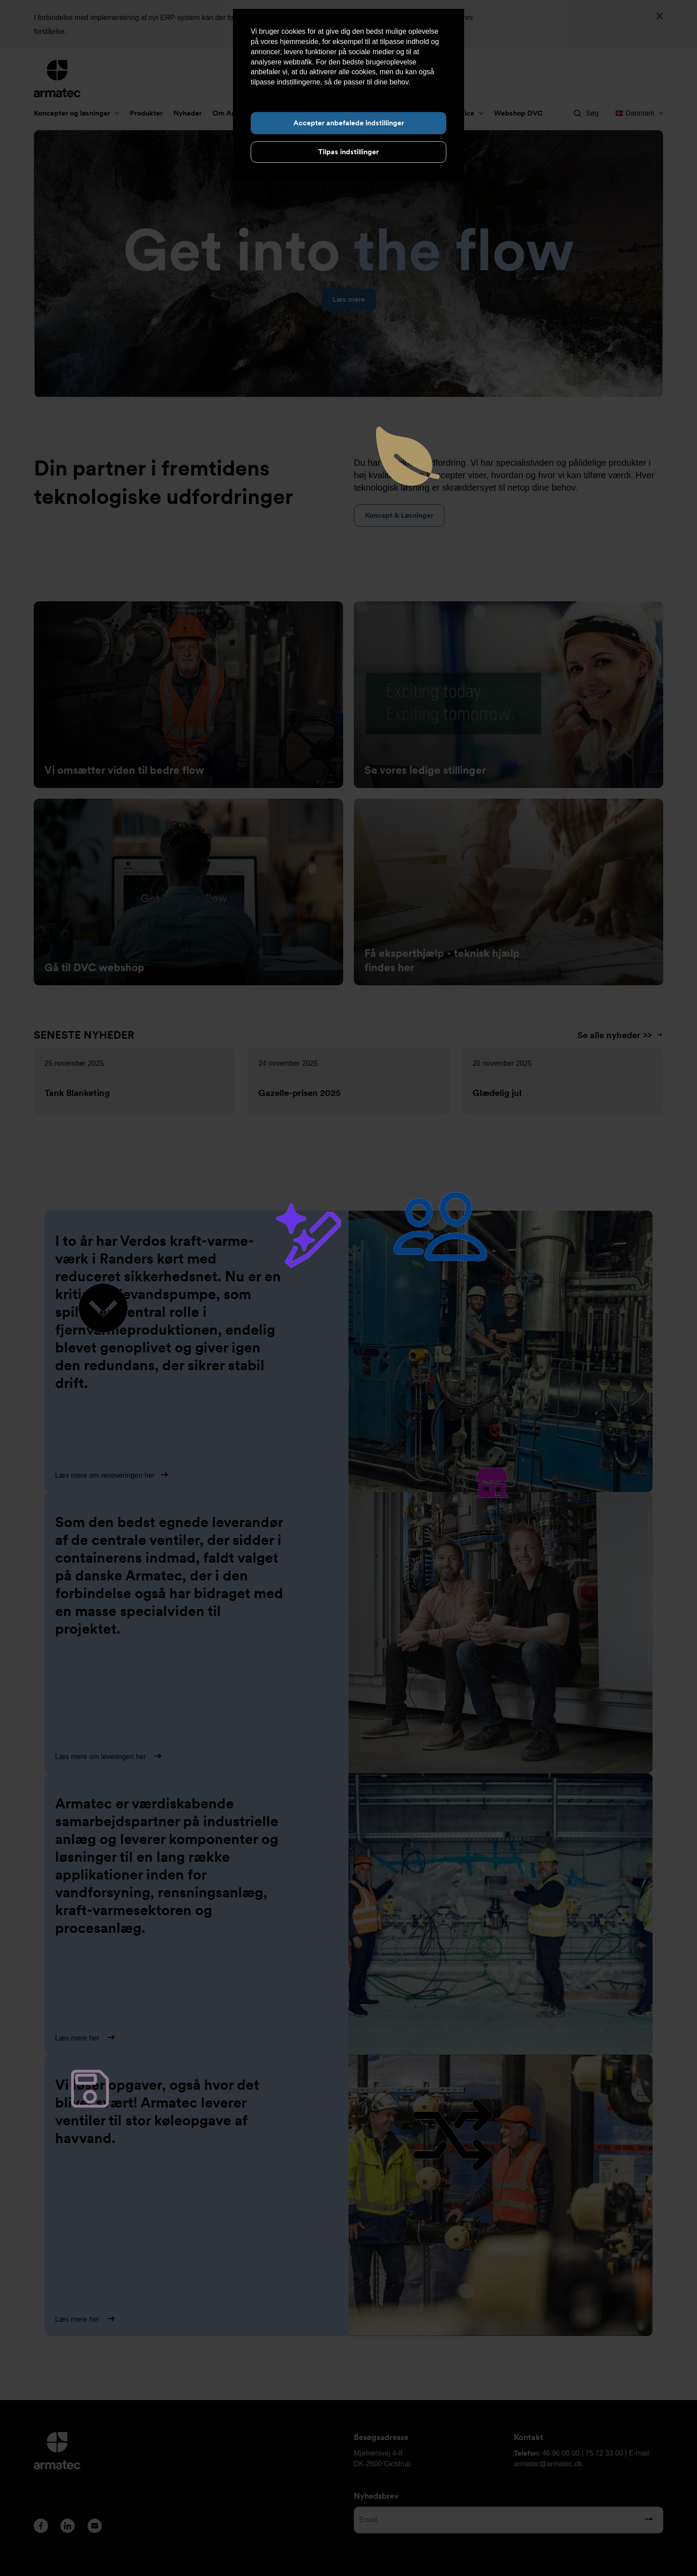 The height and width of the screenshot is (2576, 697). I want to click on view eco-friendly or sustainable options, so click(408, 456).